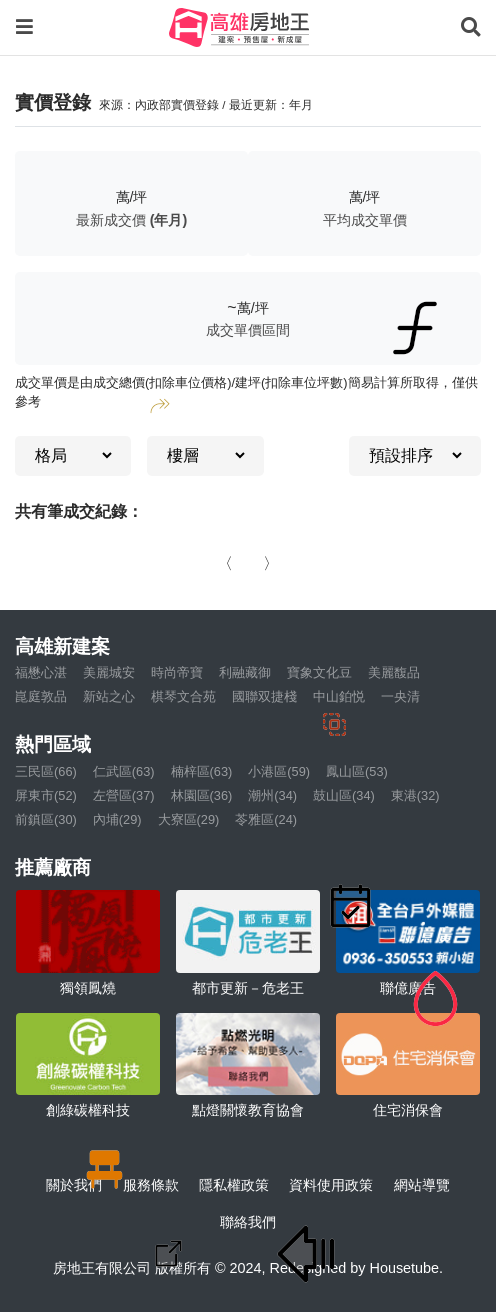  I want to click on intersect or merge selected objects, so click(334, 724).